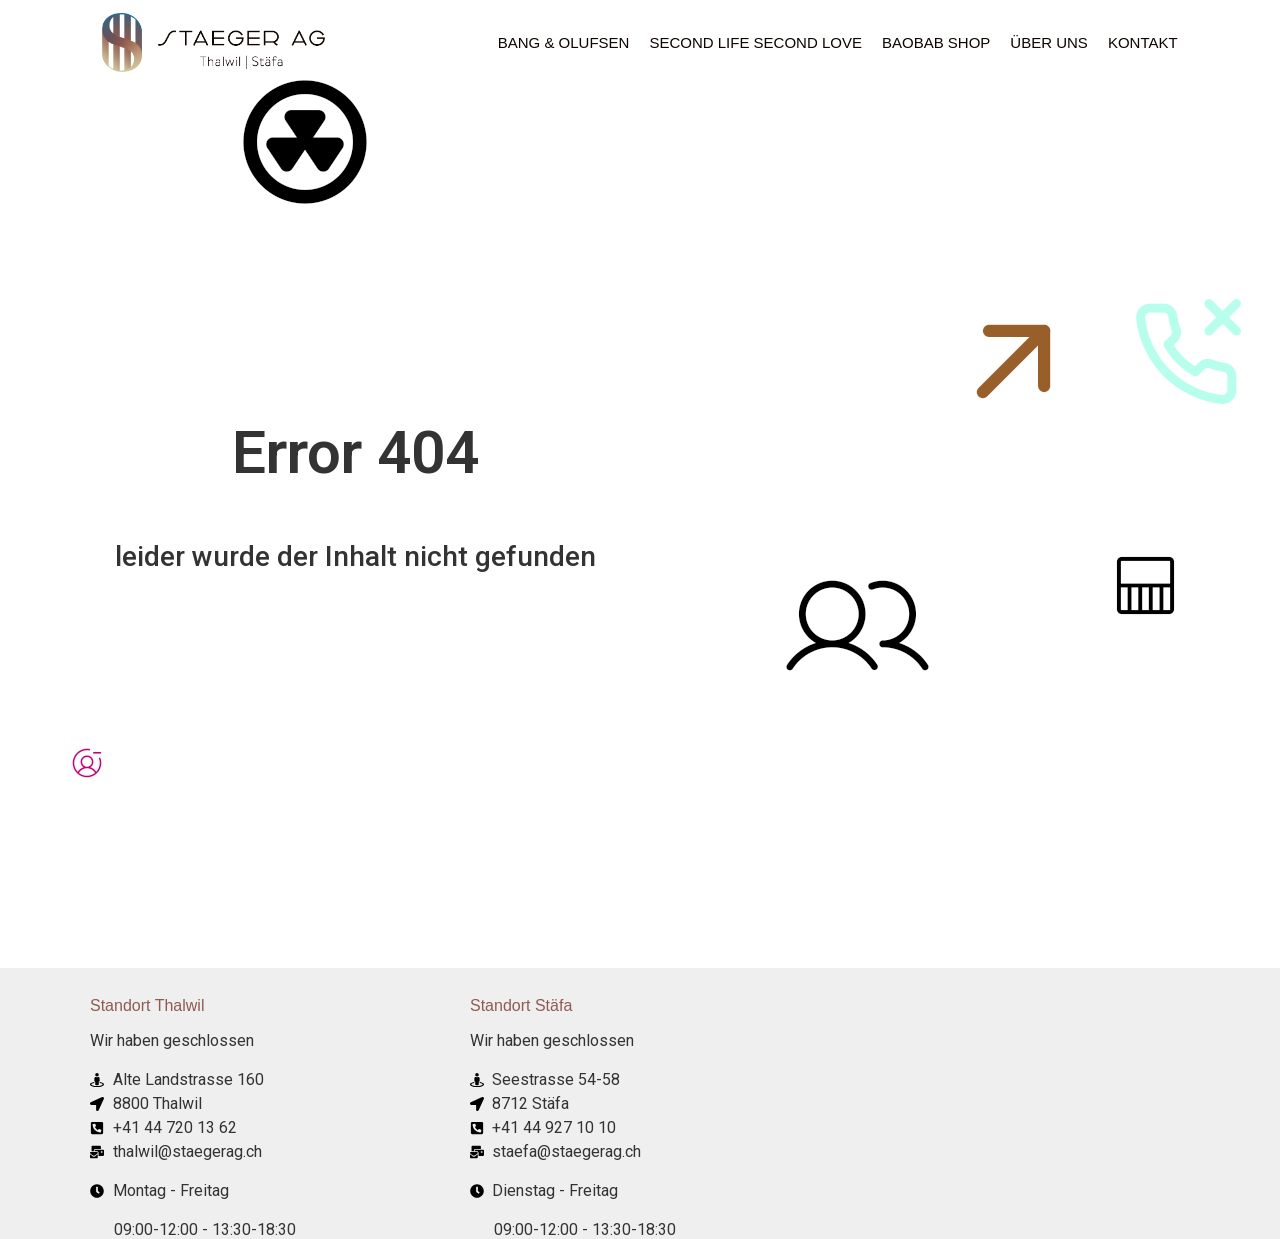 Image resolution: width=1280 pixels, height=1239 pixels. What do you see at coordinates (857, 625) in the screenshot?
I see `view all users or contacts` at bounding box center [857, 625].